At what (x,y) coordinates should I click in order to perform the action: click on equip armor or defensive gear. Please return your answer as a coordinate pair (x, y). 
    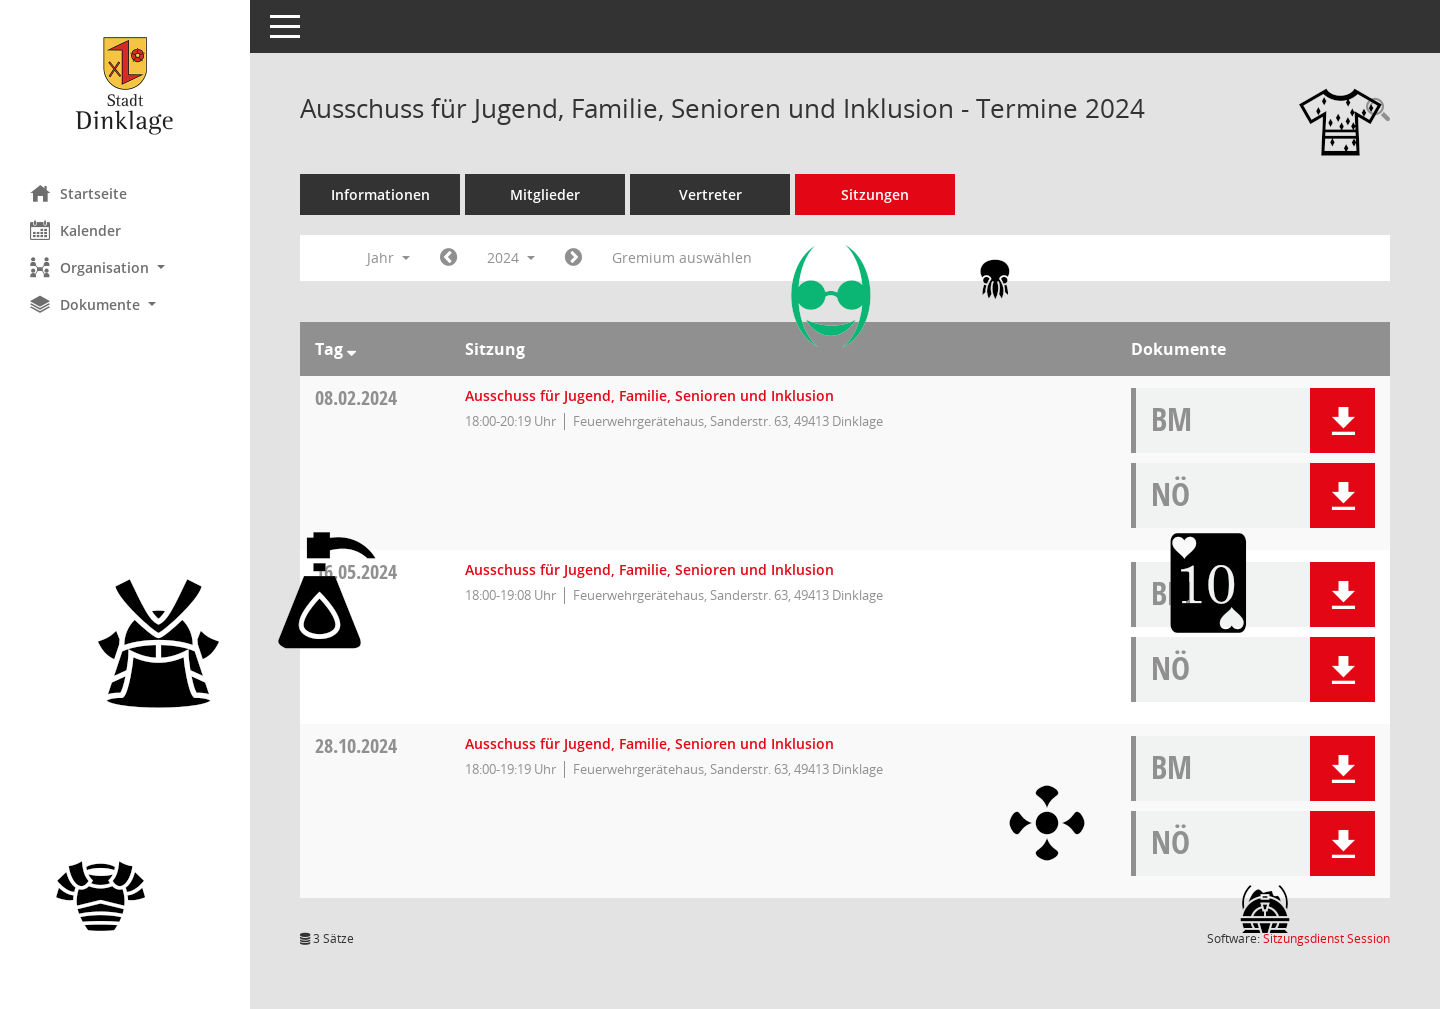
    Looking at the image, I should click on (1340, 122).